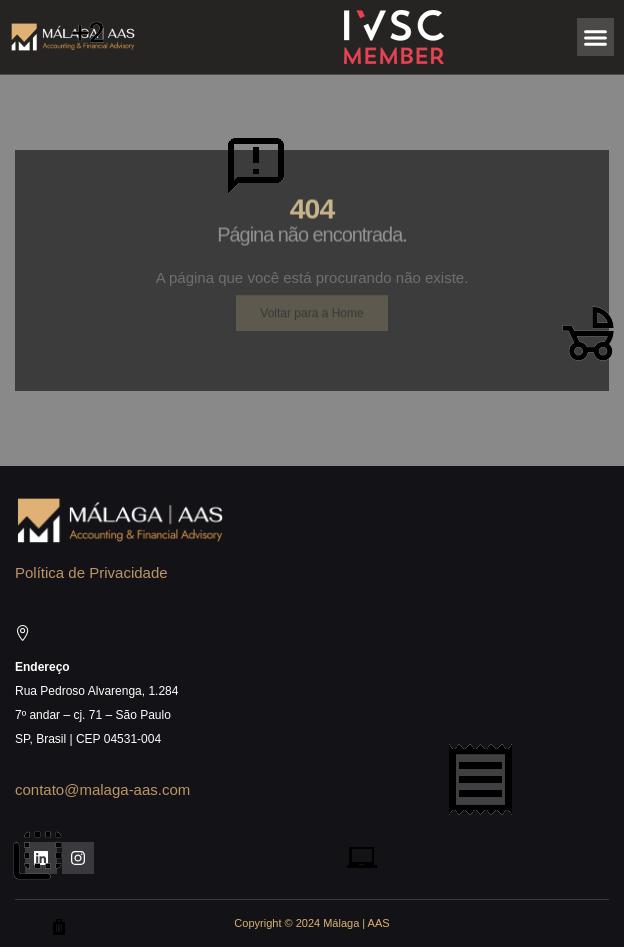 The image size is (624, 947). What do you see at coordinates (480, 779) in the screenshot?
I see `view purchase receipt or transaction history` at bounding box center [480, 779].